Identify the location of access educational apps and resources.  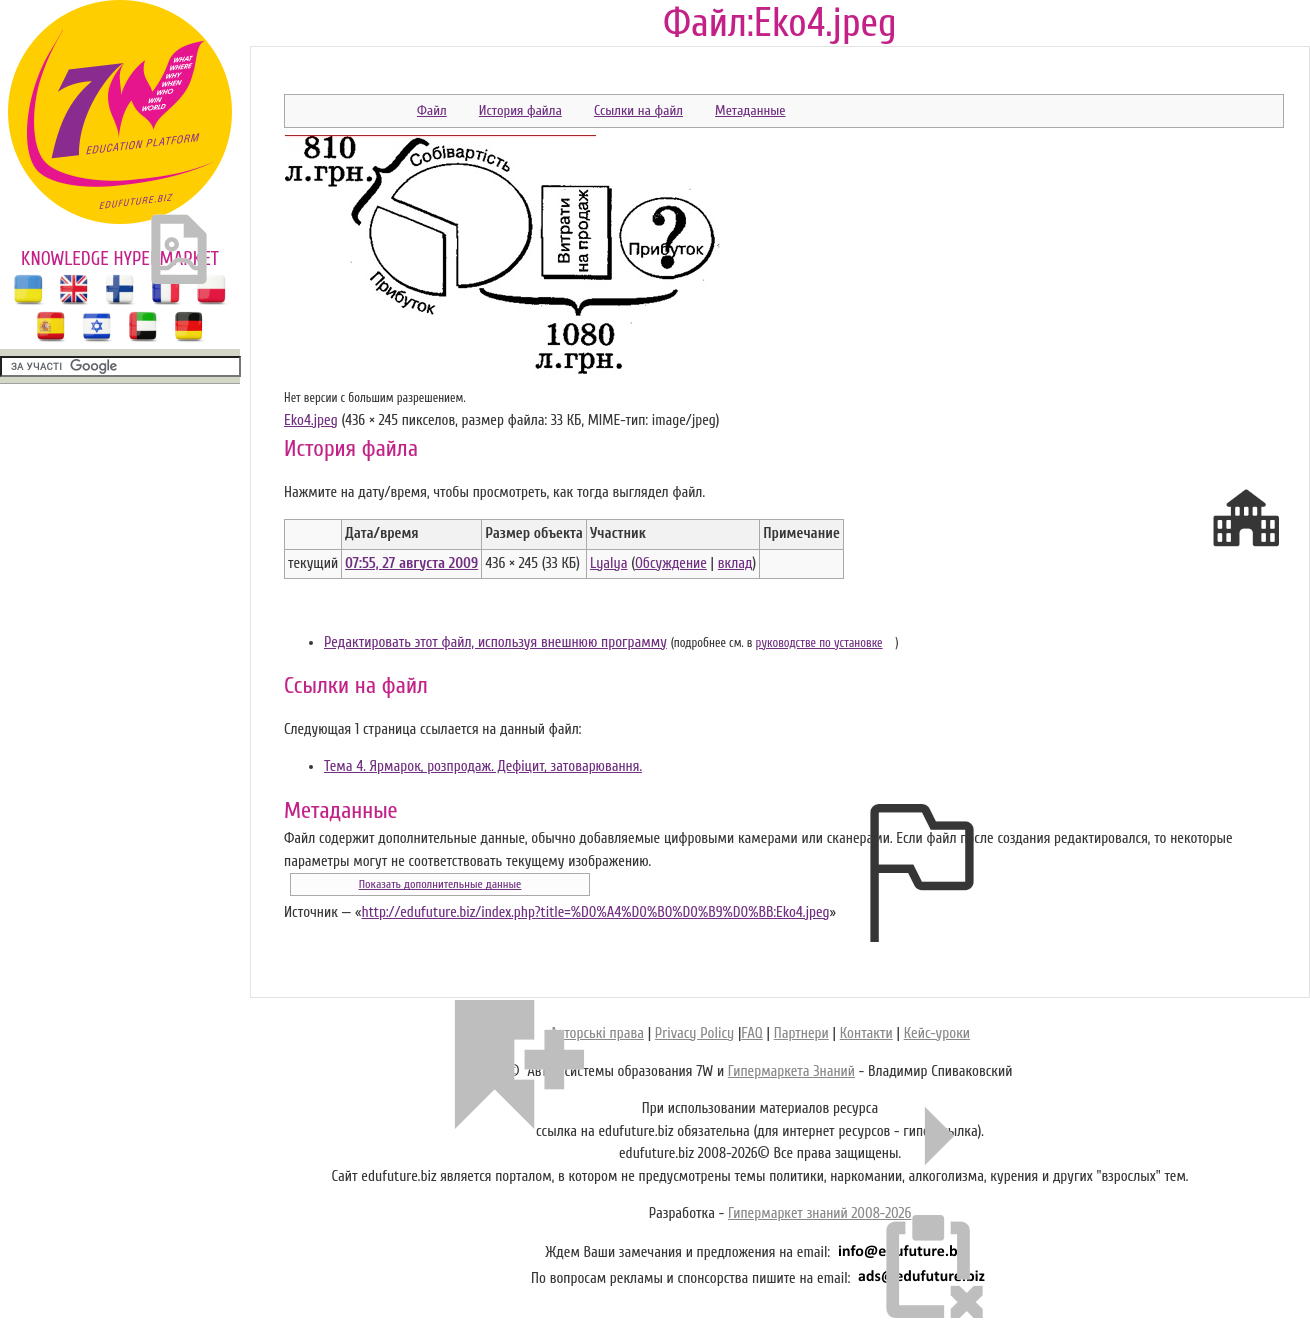
(1244, 520).